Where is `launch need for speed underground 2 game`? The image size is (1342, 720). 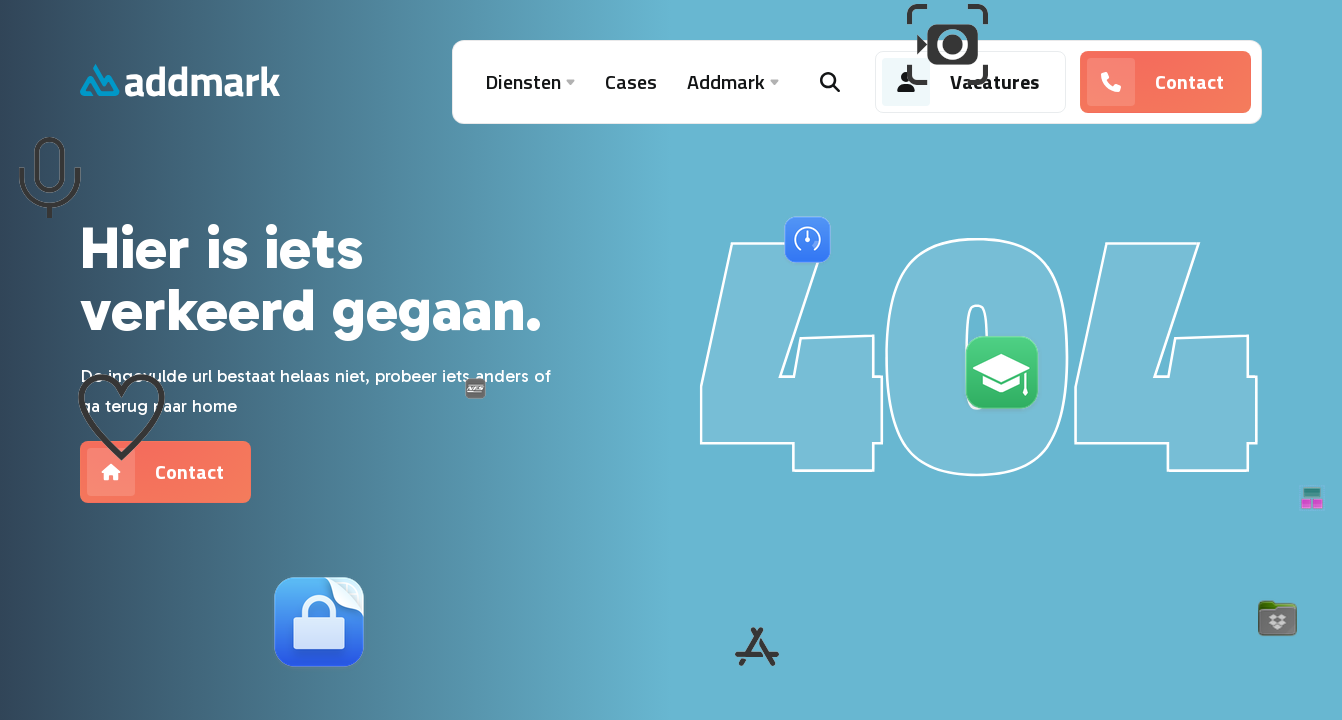
launch need for speed underground 2 game is located at coordinates (475, 388).